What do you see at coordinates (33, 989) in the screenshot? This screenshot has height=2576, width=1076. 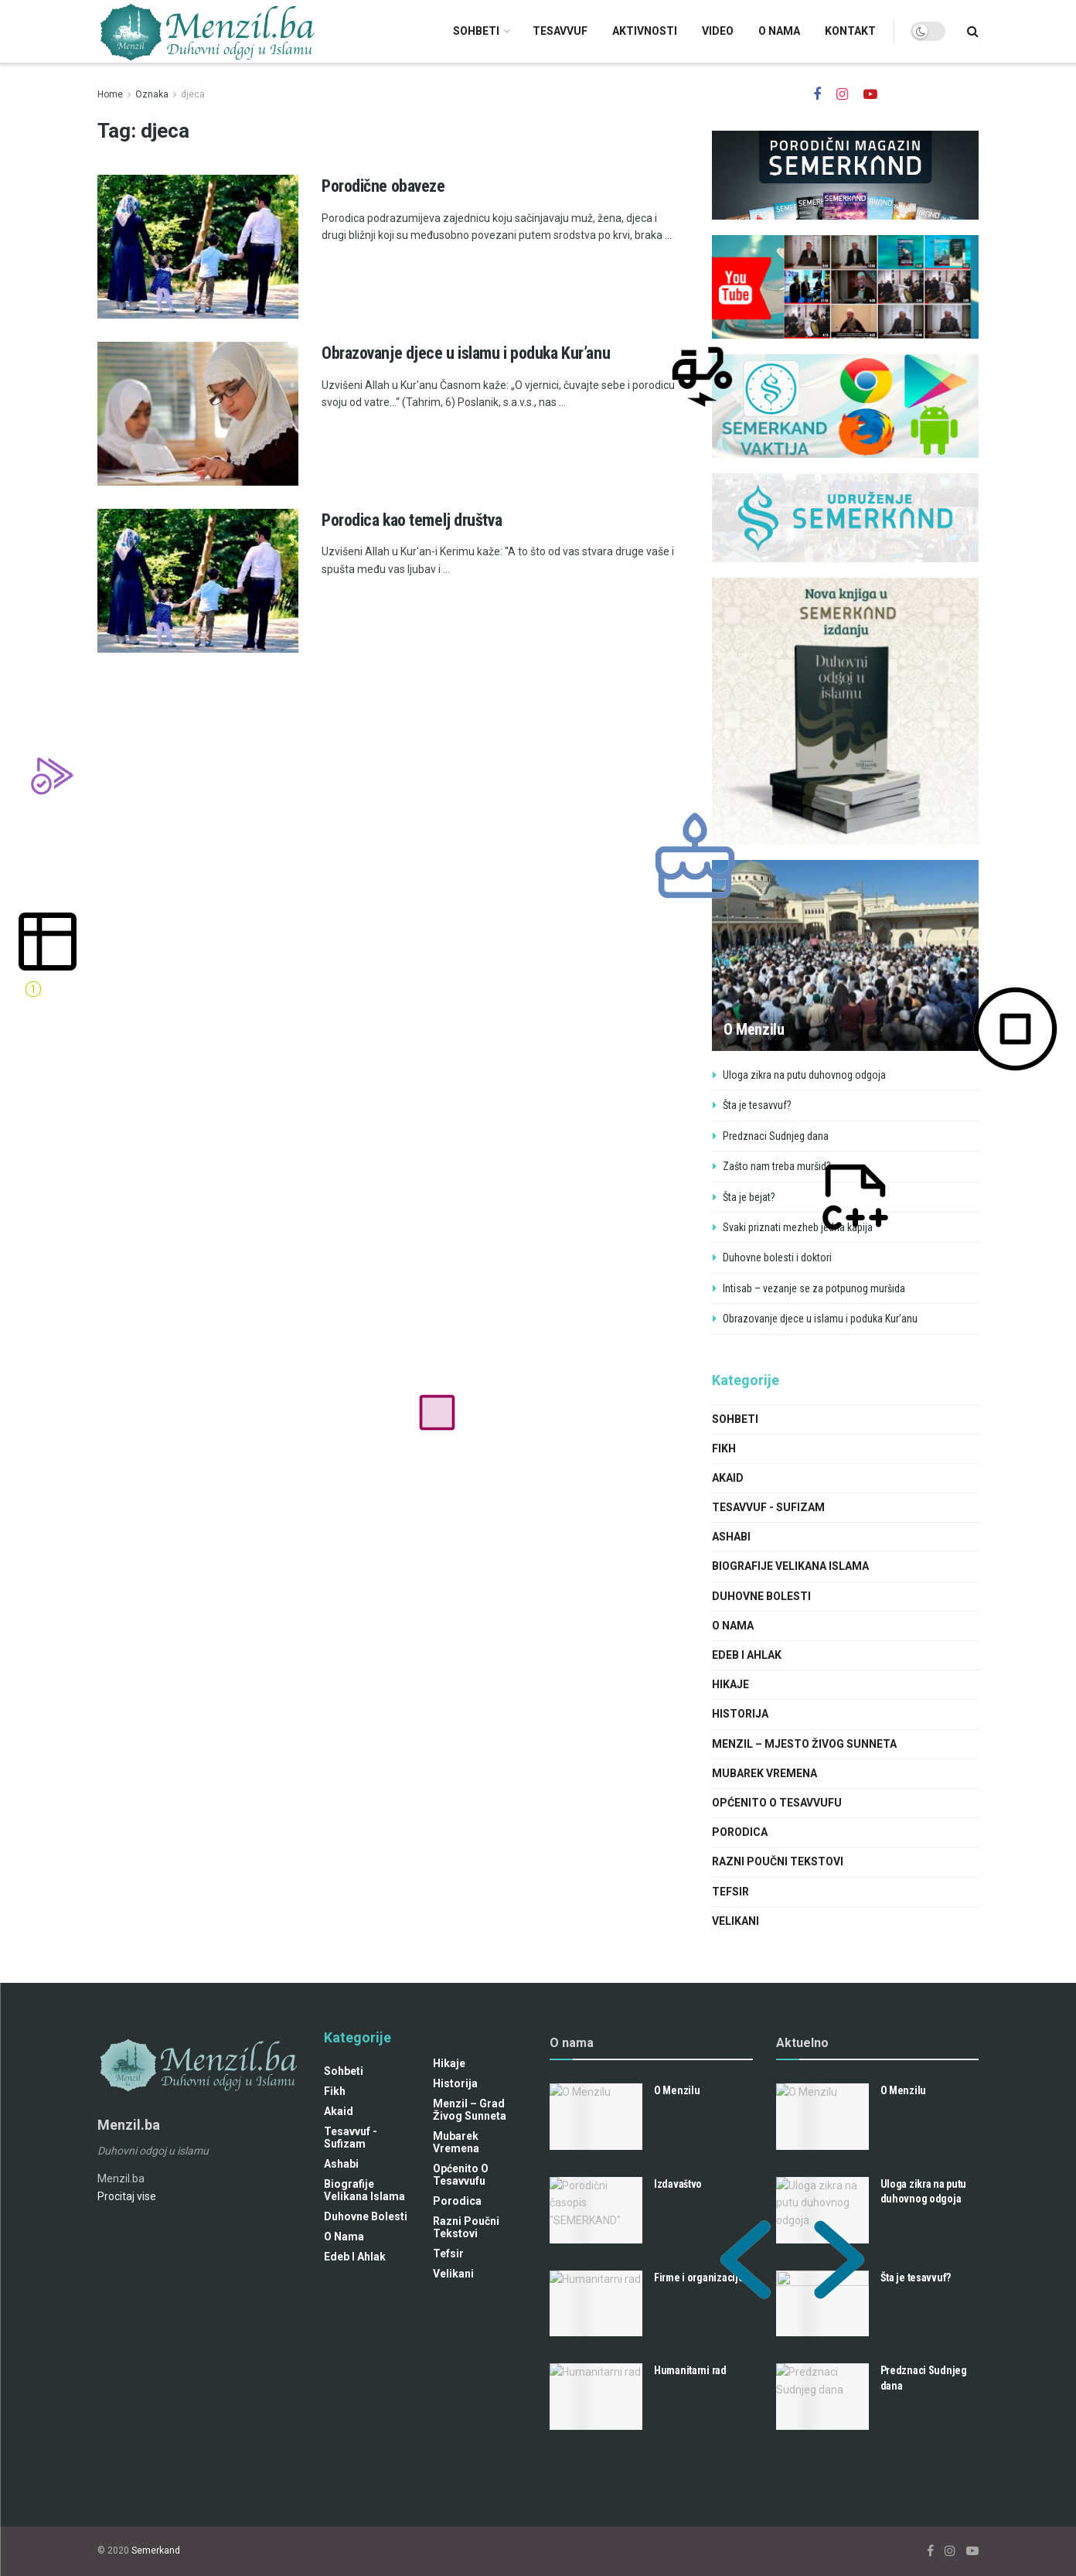 I see `indicates the first step in a process or sequence` at bounding box center [33, 989].